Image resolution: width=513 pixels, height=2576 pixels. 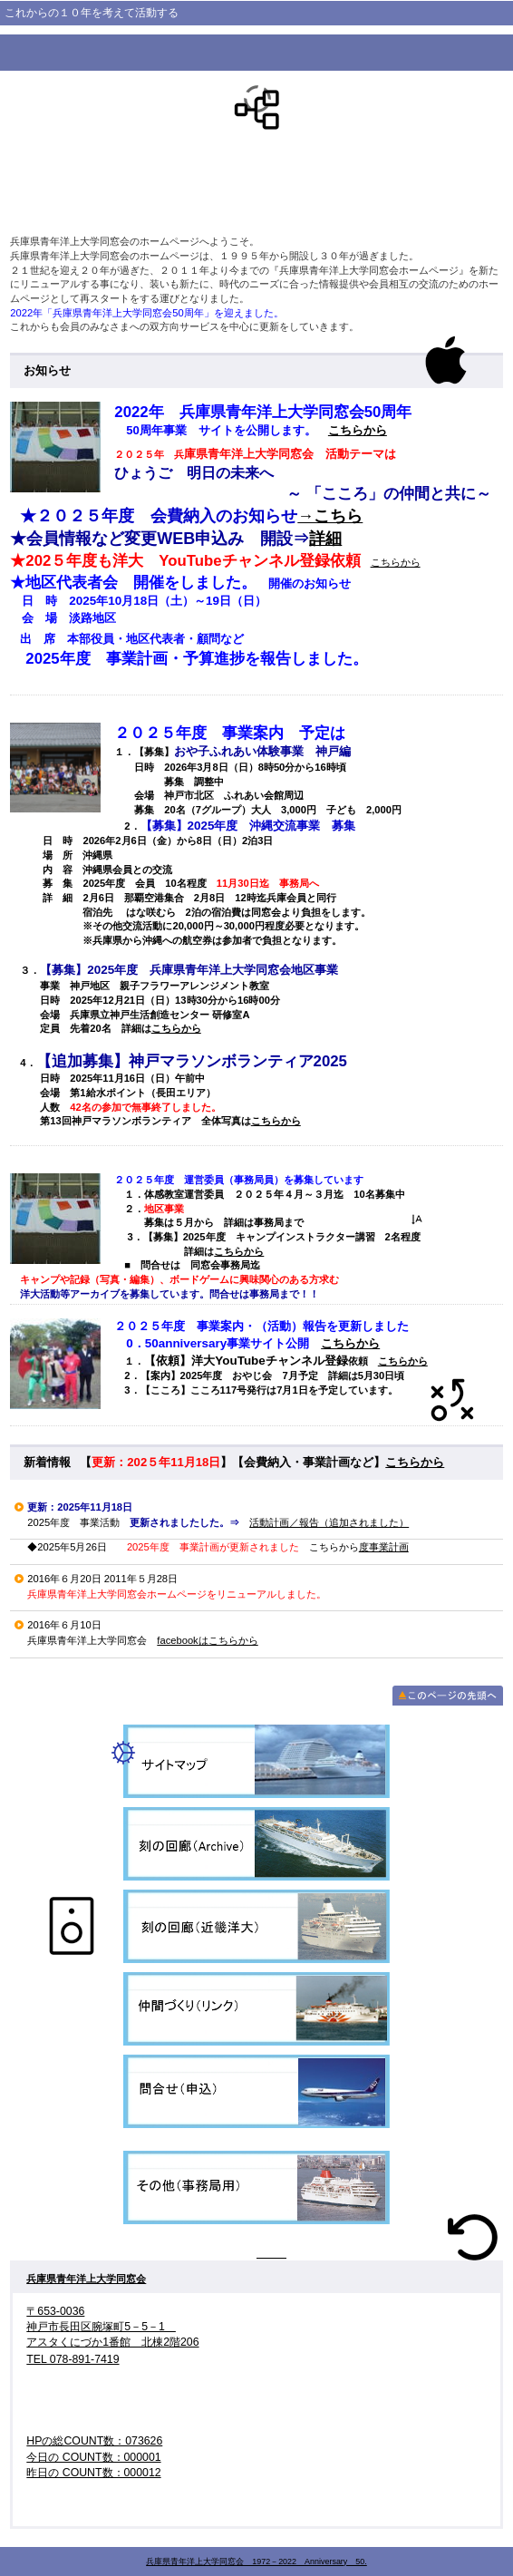 I want to click on access settings or preferences, so click(x=123, y=1753).